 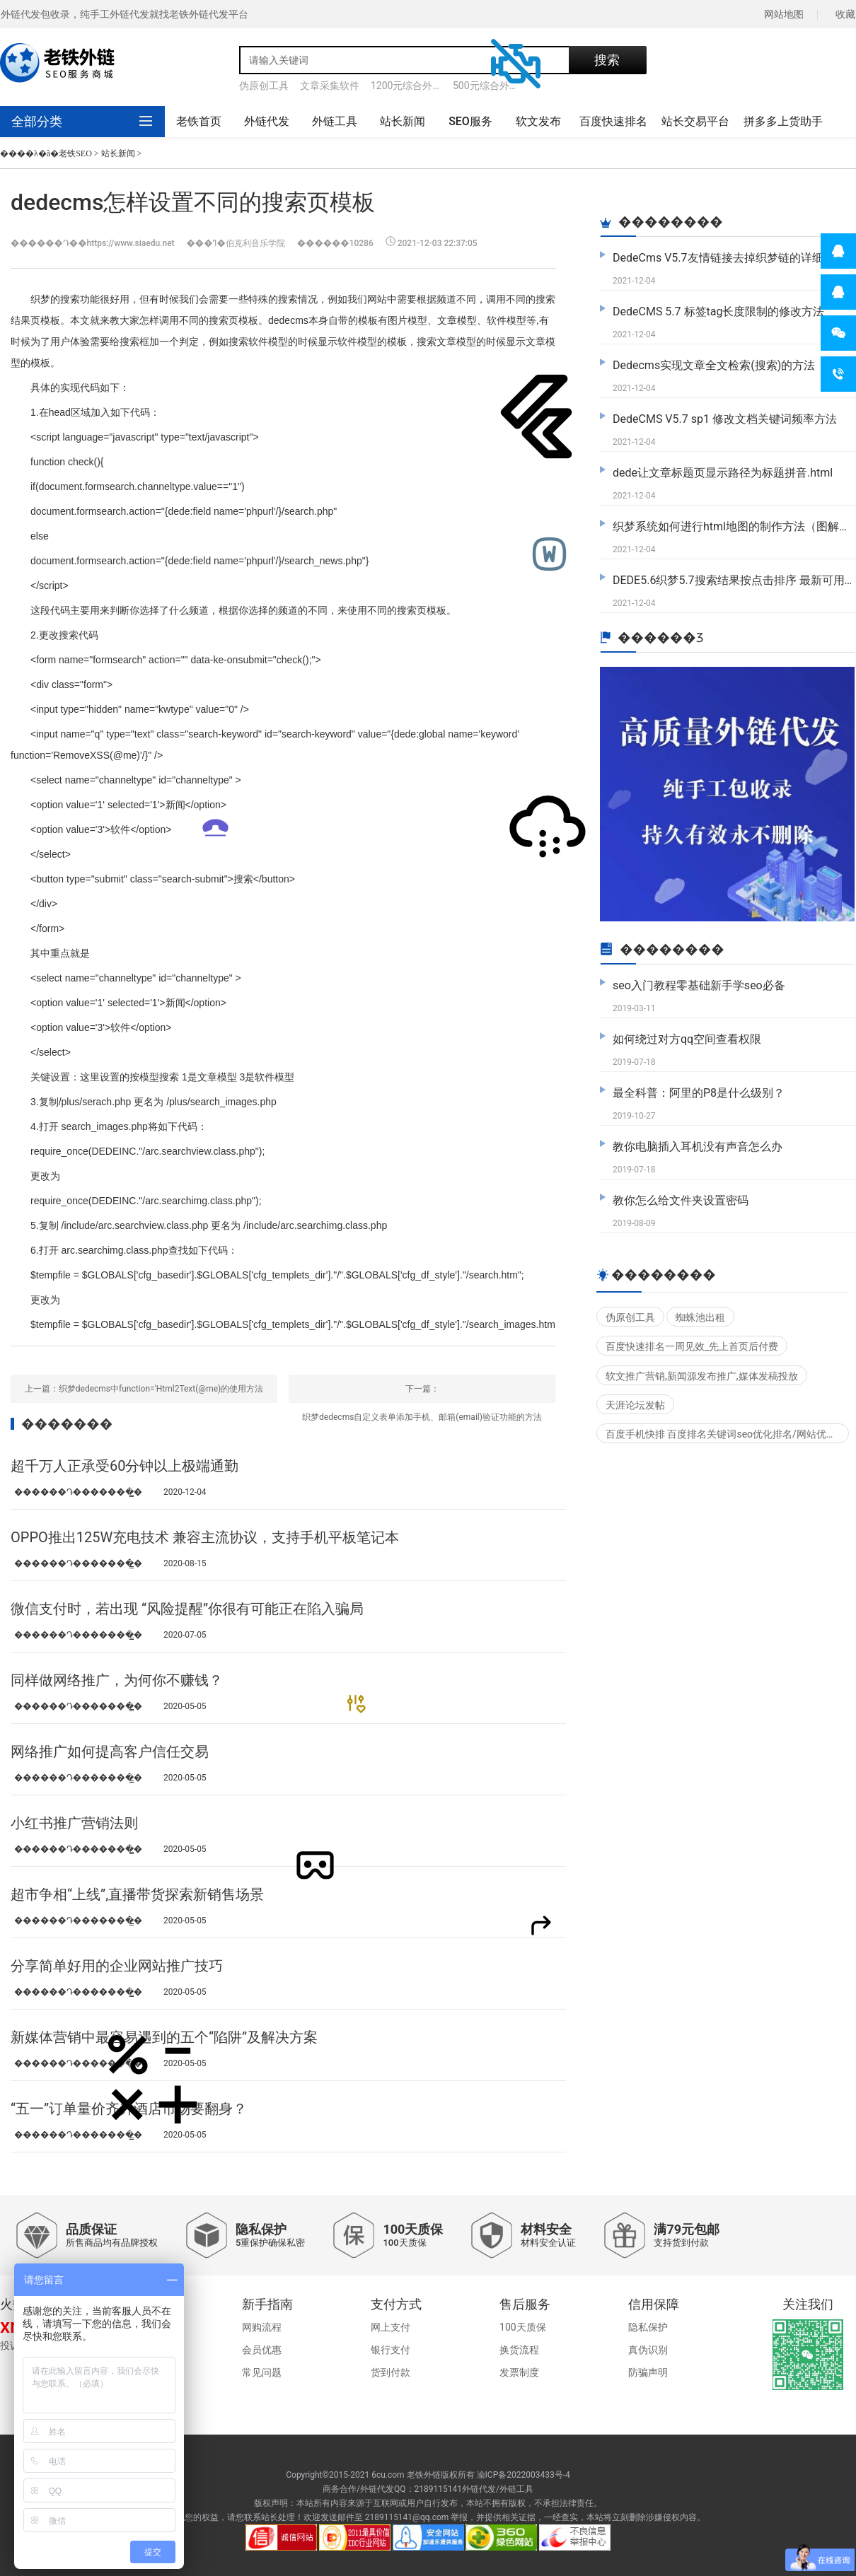 I want to click on customize favorite or liked item settings, so click(x=355, y=1703).